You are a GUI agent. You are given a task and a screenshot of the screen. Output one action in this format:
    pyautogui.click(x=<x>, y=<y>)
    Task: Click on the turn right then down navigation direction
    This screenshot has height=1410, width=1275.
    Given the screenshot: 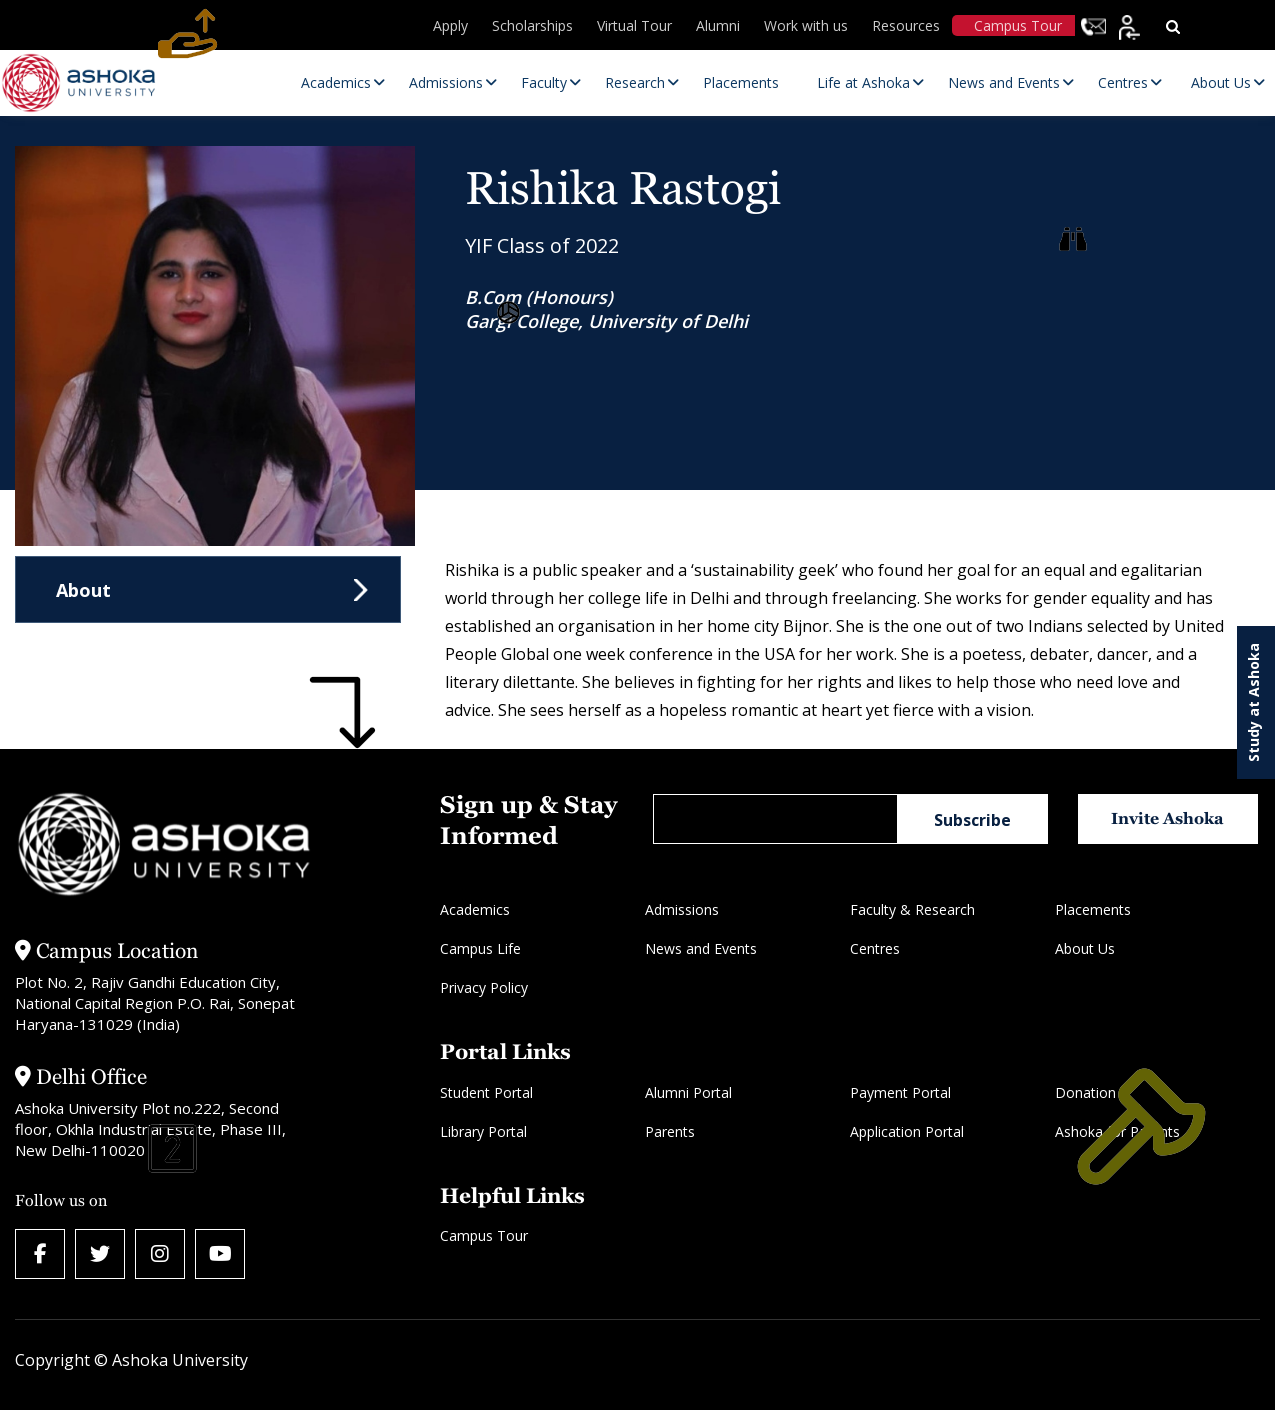 What is the action you would take?
    pyautogui.click(x=342, y=712)
    